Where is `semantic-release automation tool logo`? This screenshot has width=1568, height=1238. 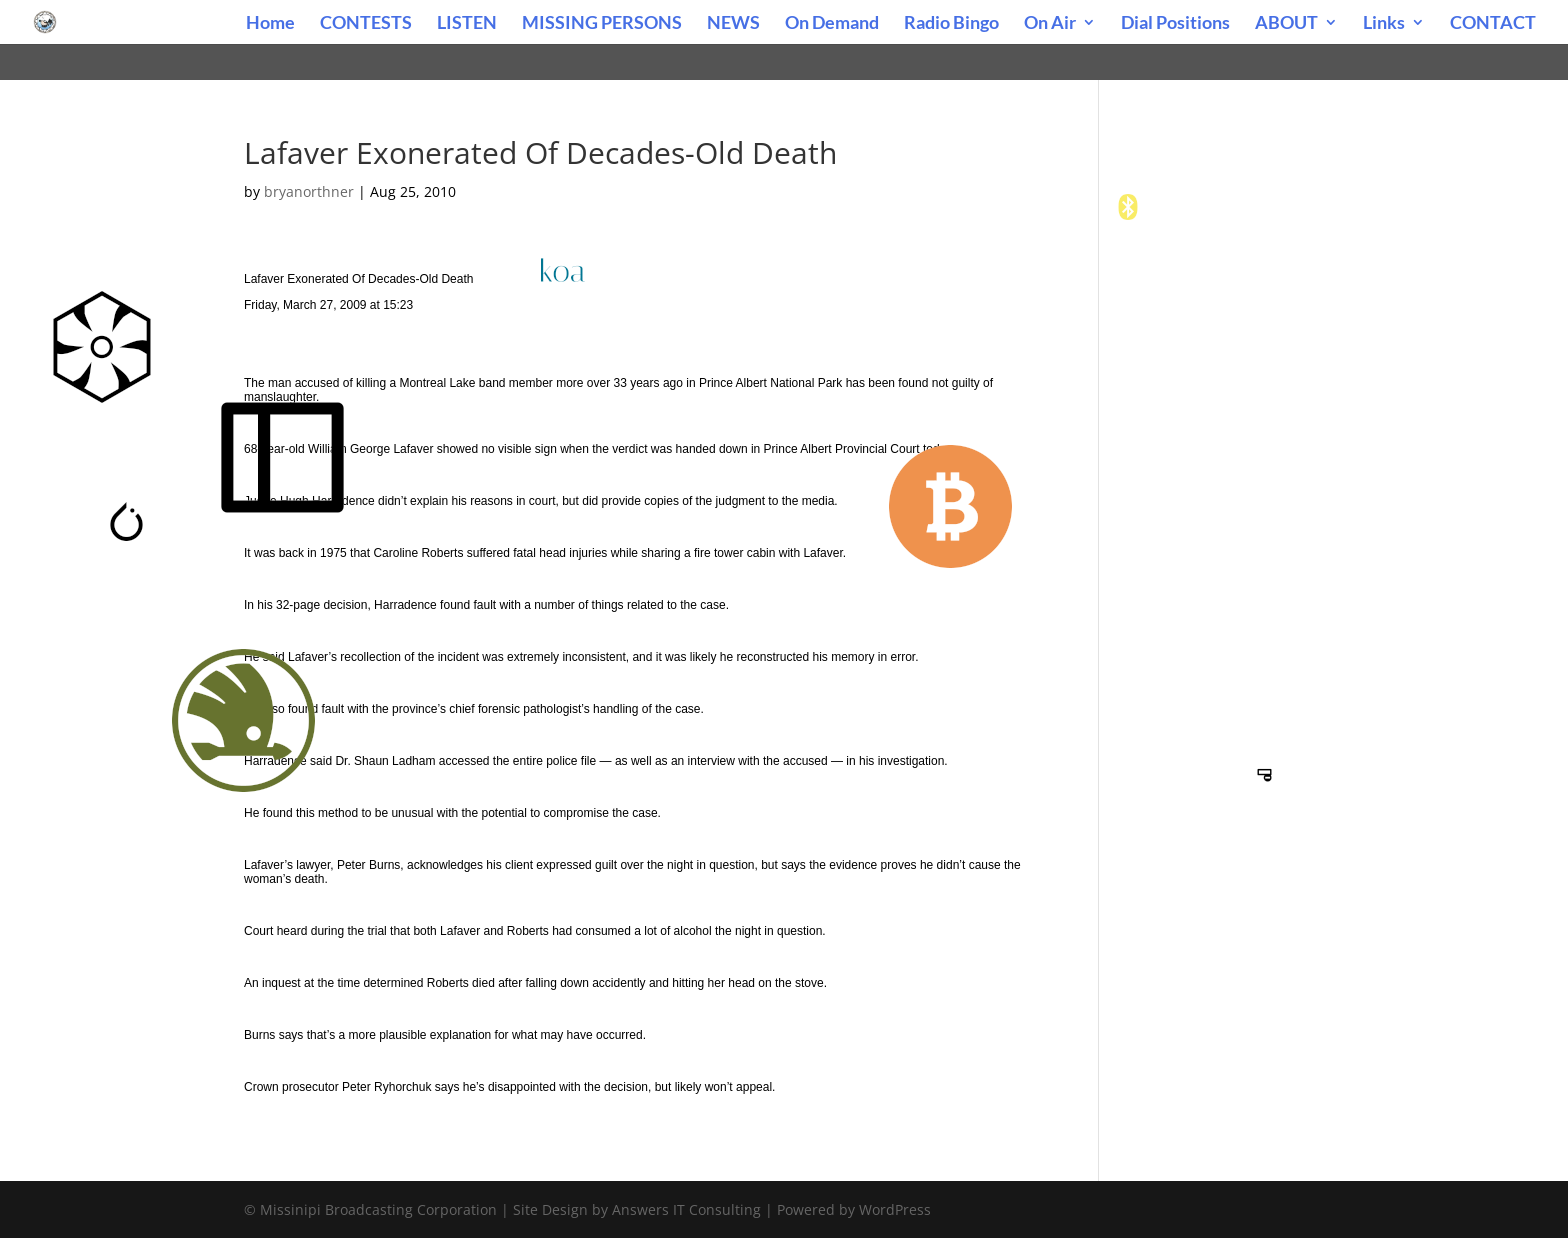 semantic-release automation tool logo is located at coordinates (102, 347).